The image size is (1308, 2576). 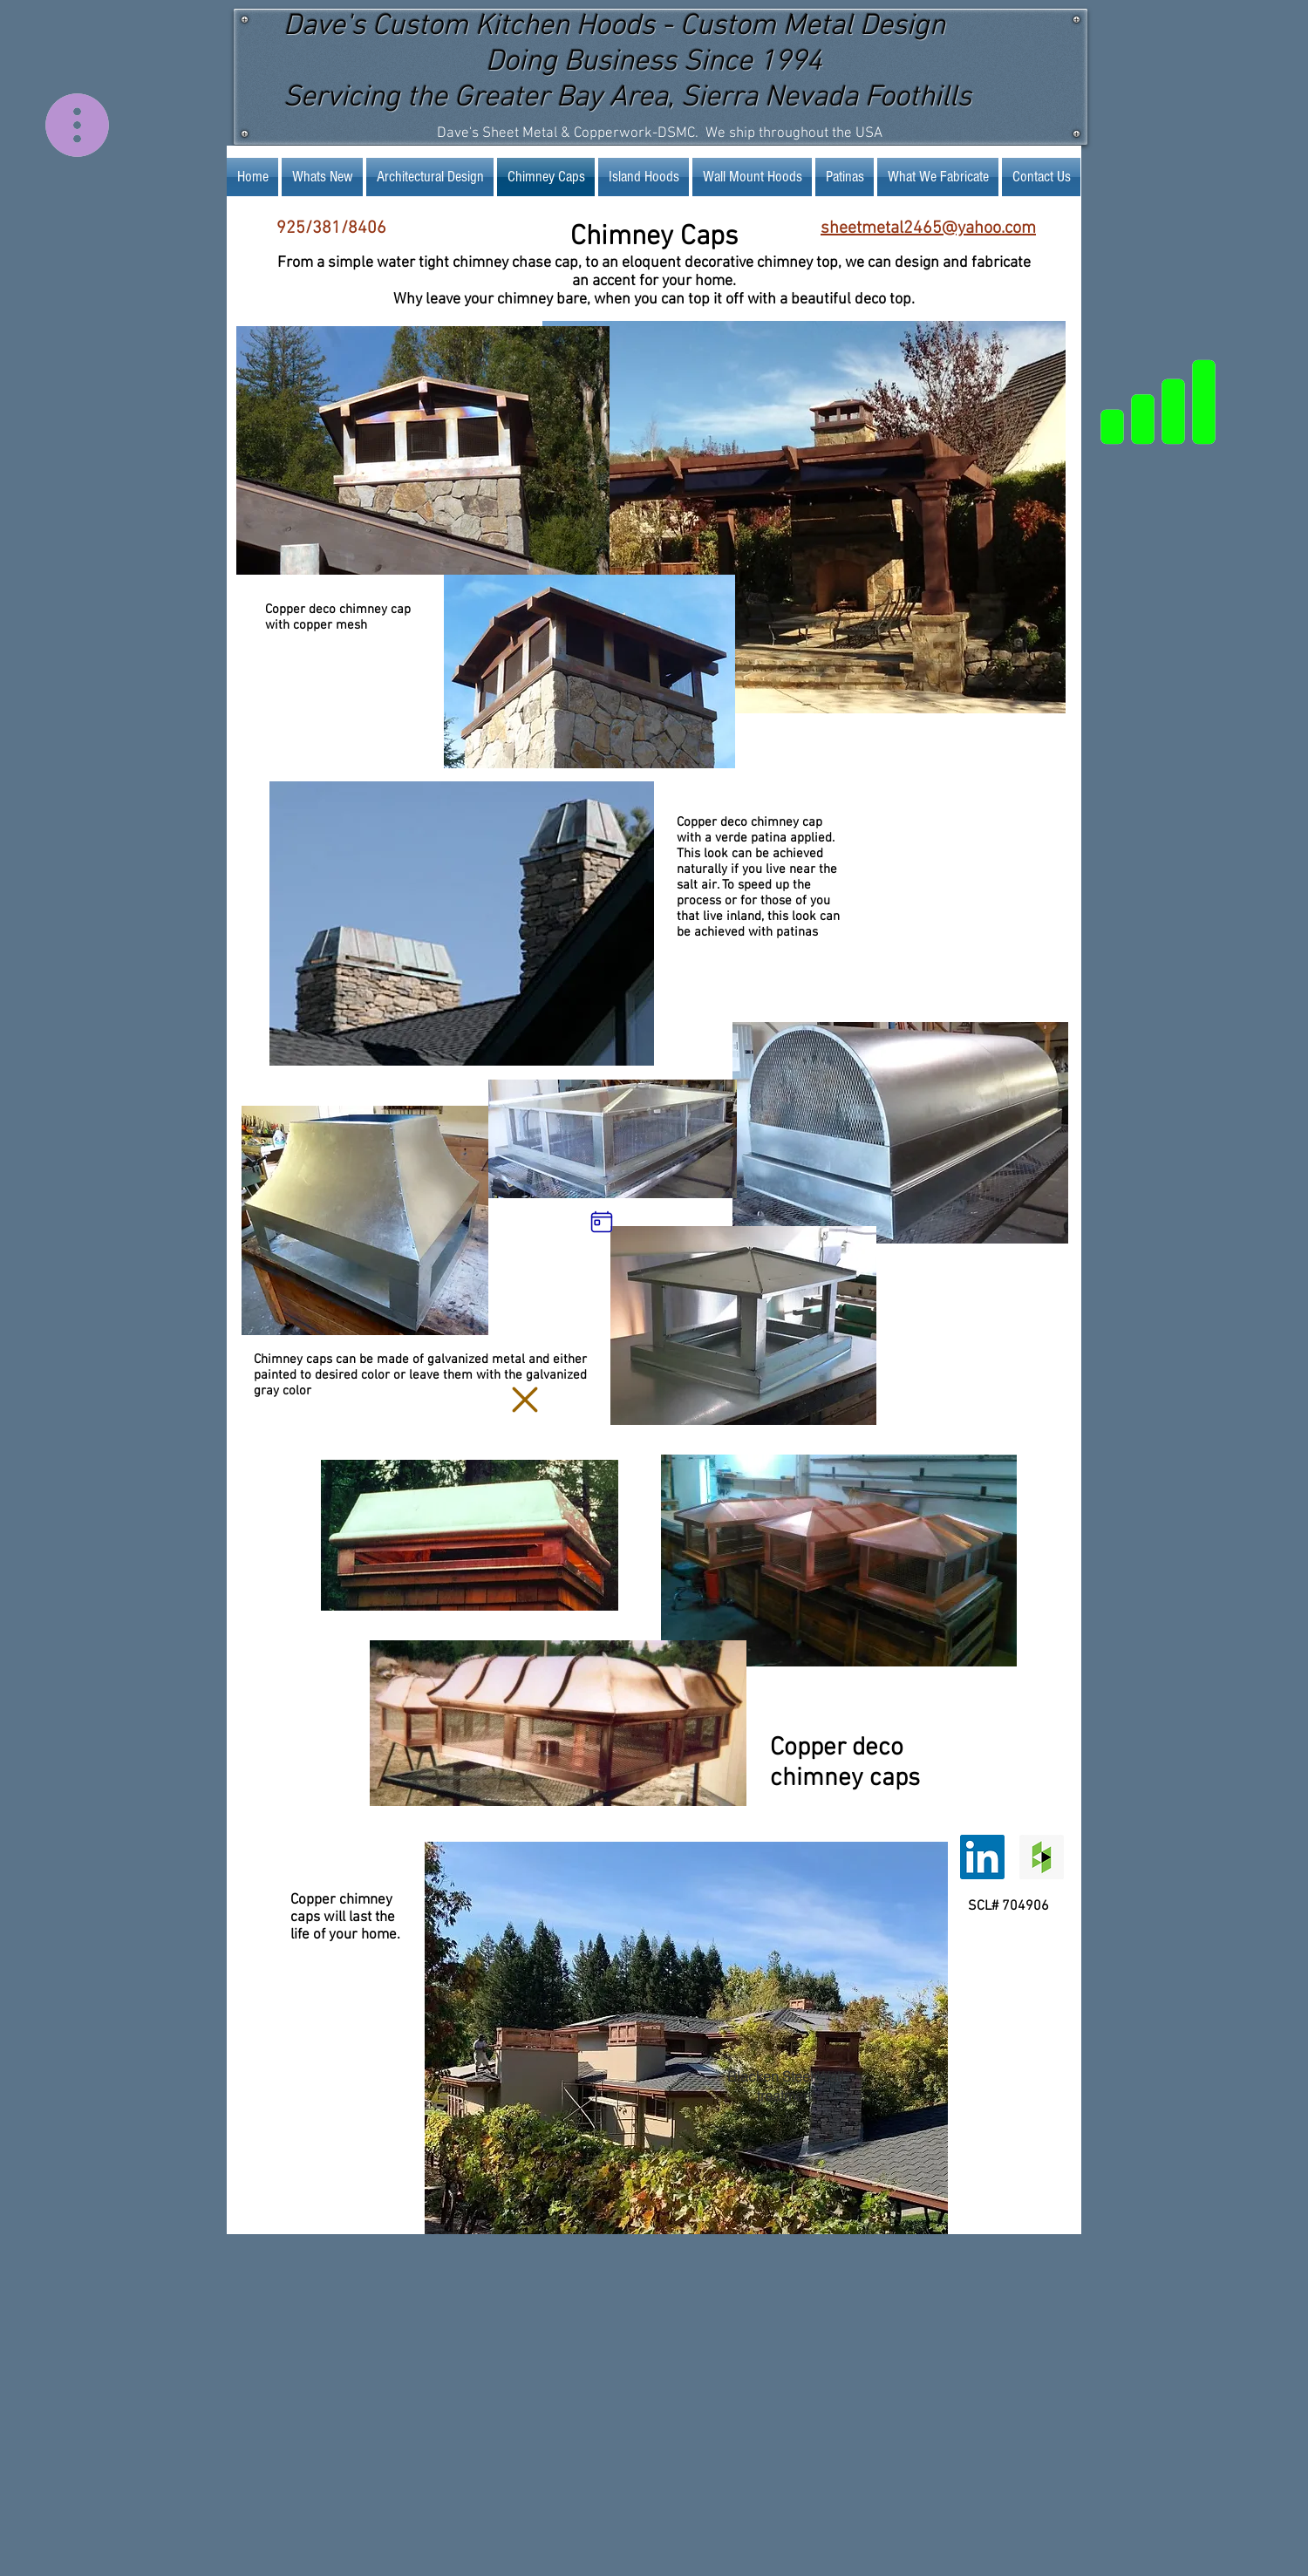 I want to click on view today's date or events, so click(x=602, y=1222).